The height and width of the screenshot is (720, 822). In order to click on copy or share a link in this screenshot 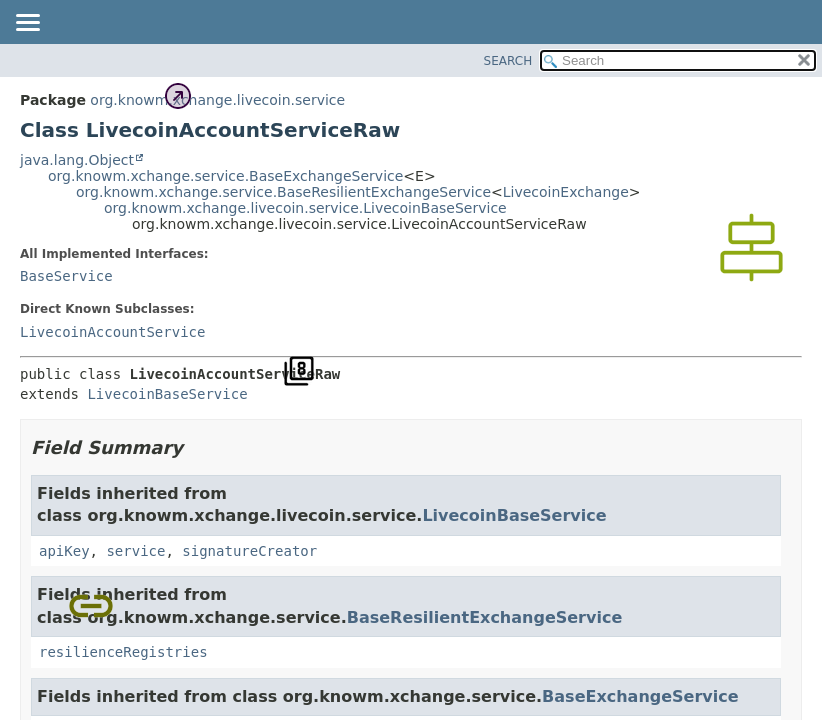, I will do `click(91, 606)`.